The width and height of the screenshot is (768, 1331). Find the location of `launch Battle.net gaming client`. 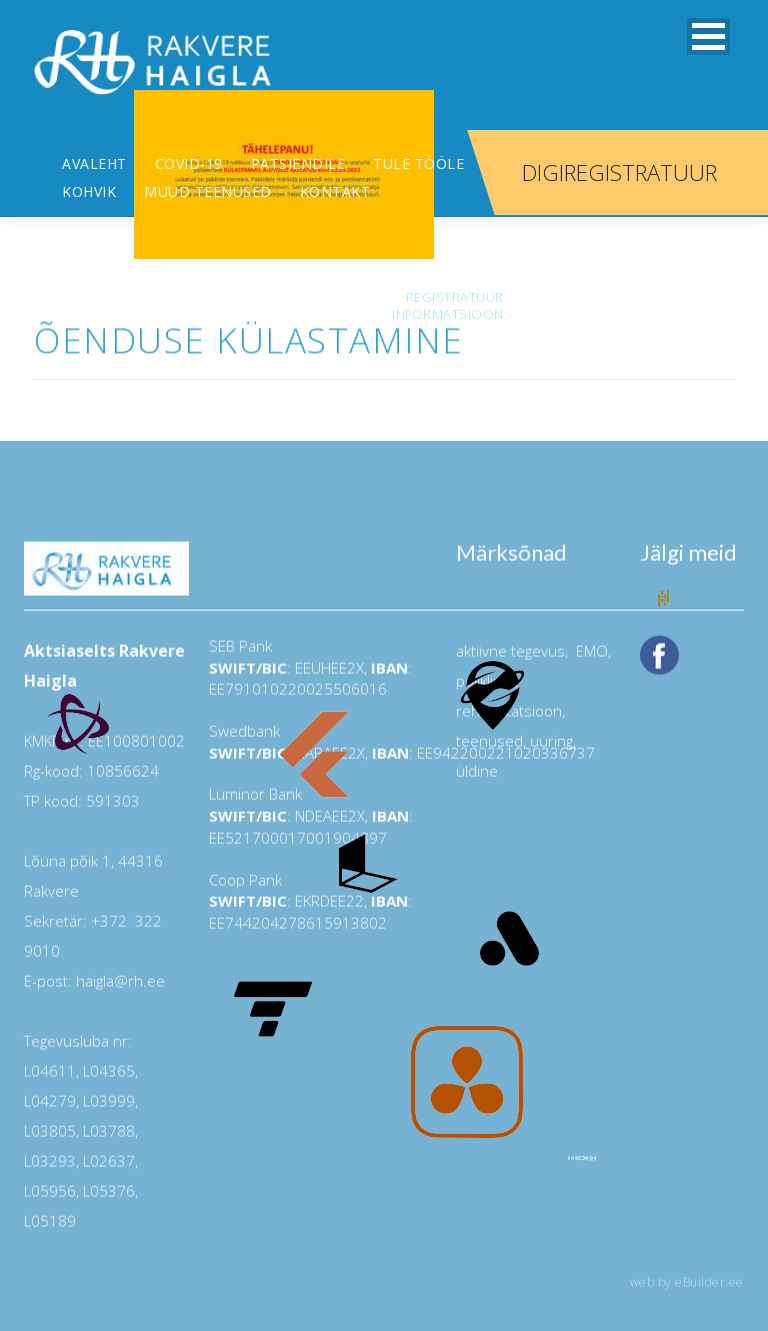

launch Battle.net gaming client is located at coordinates (78, 724).